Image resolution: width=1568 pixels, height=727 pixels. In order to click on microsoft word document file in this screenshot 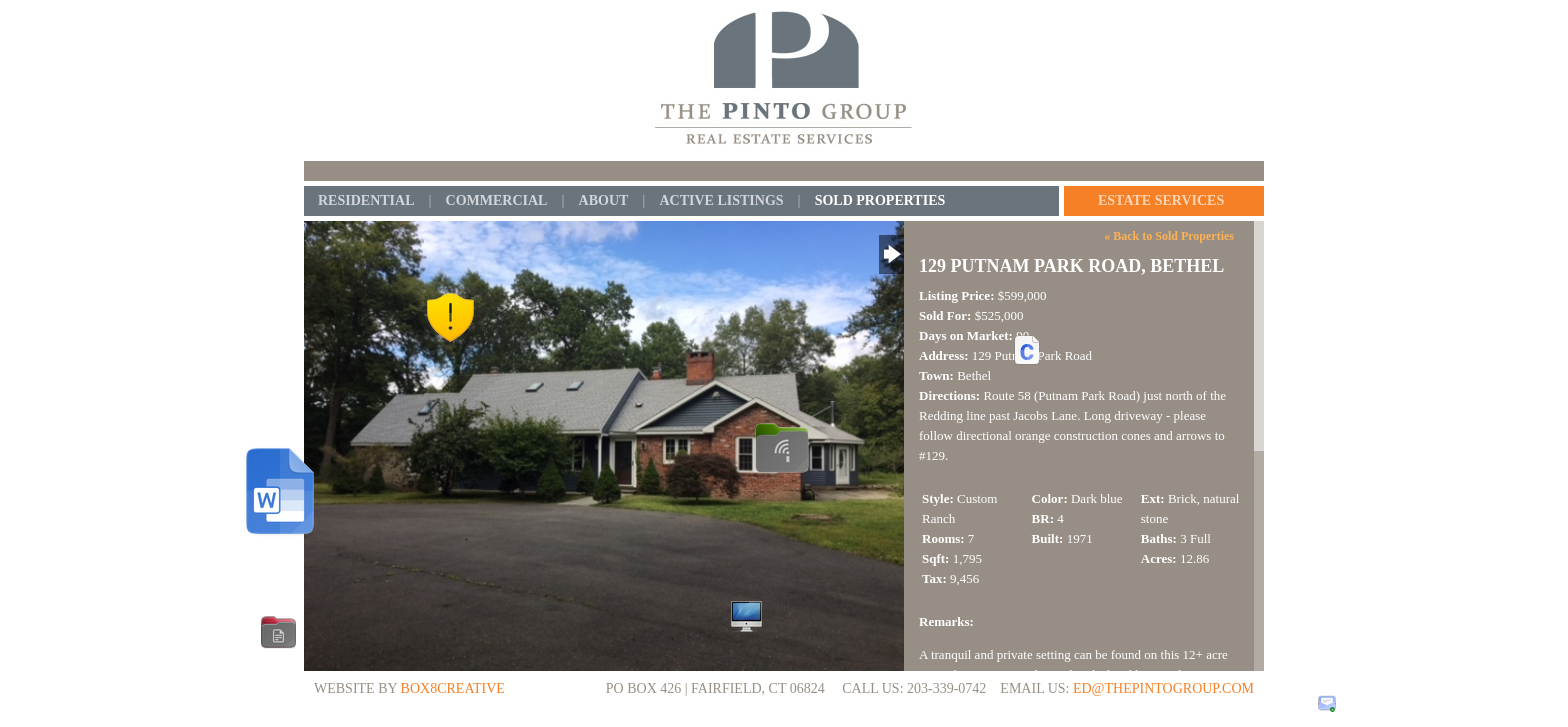, I will do `click(280, 491)`.